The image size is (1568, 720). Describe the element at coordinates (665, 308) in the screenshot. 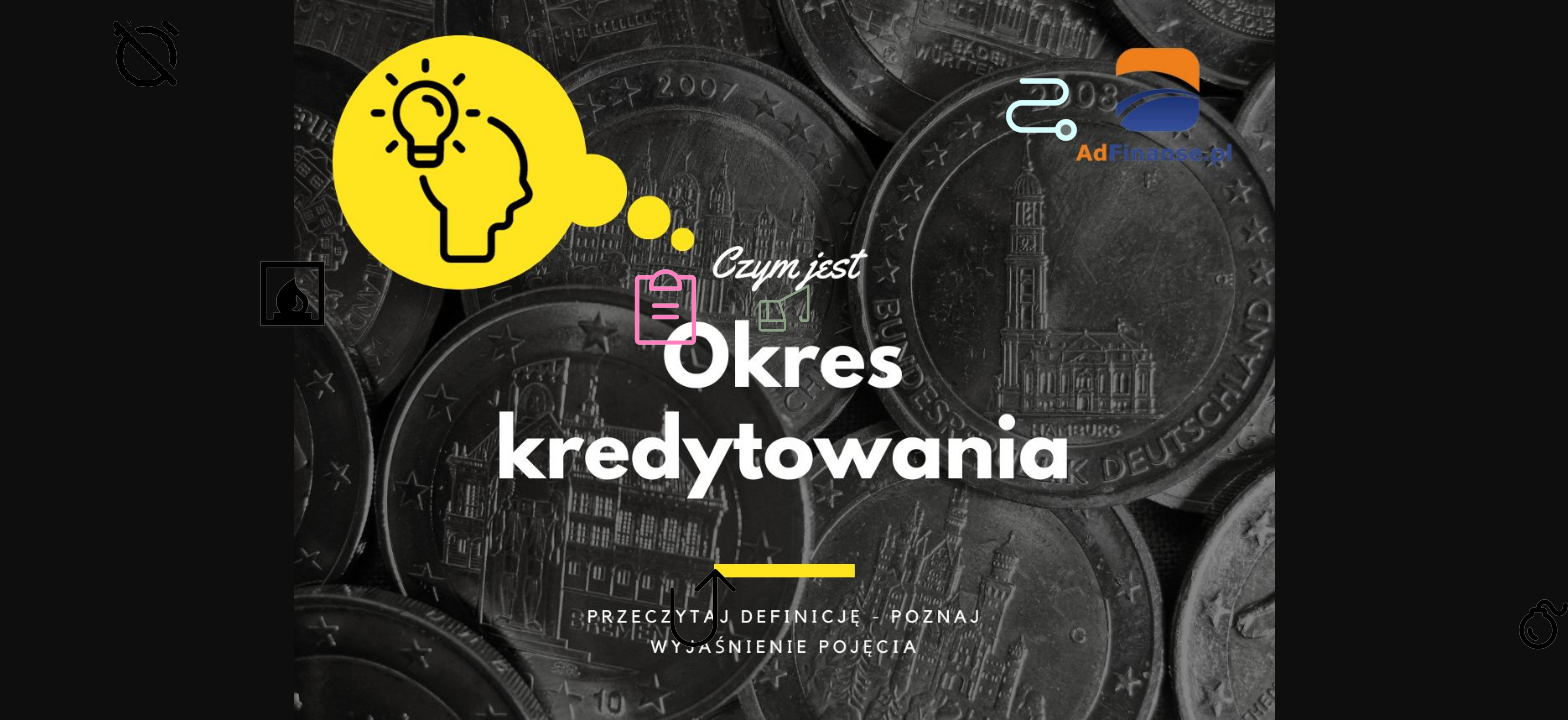

I see `view clipboard contents` at that location.